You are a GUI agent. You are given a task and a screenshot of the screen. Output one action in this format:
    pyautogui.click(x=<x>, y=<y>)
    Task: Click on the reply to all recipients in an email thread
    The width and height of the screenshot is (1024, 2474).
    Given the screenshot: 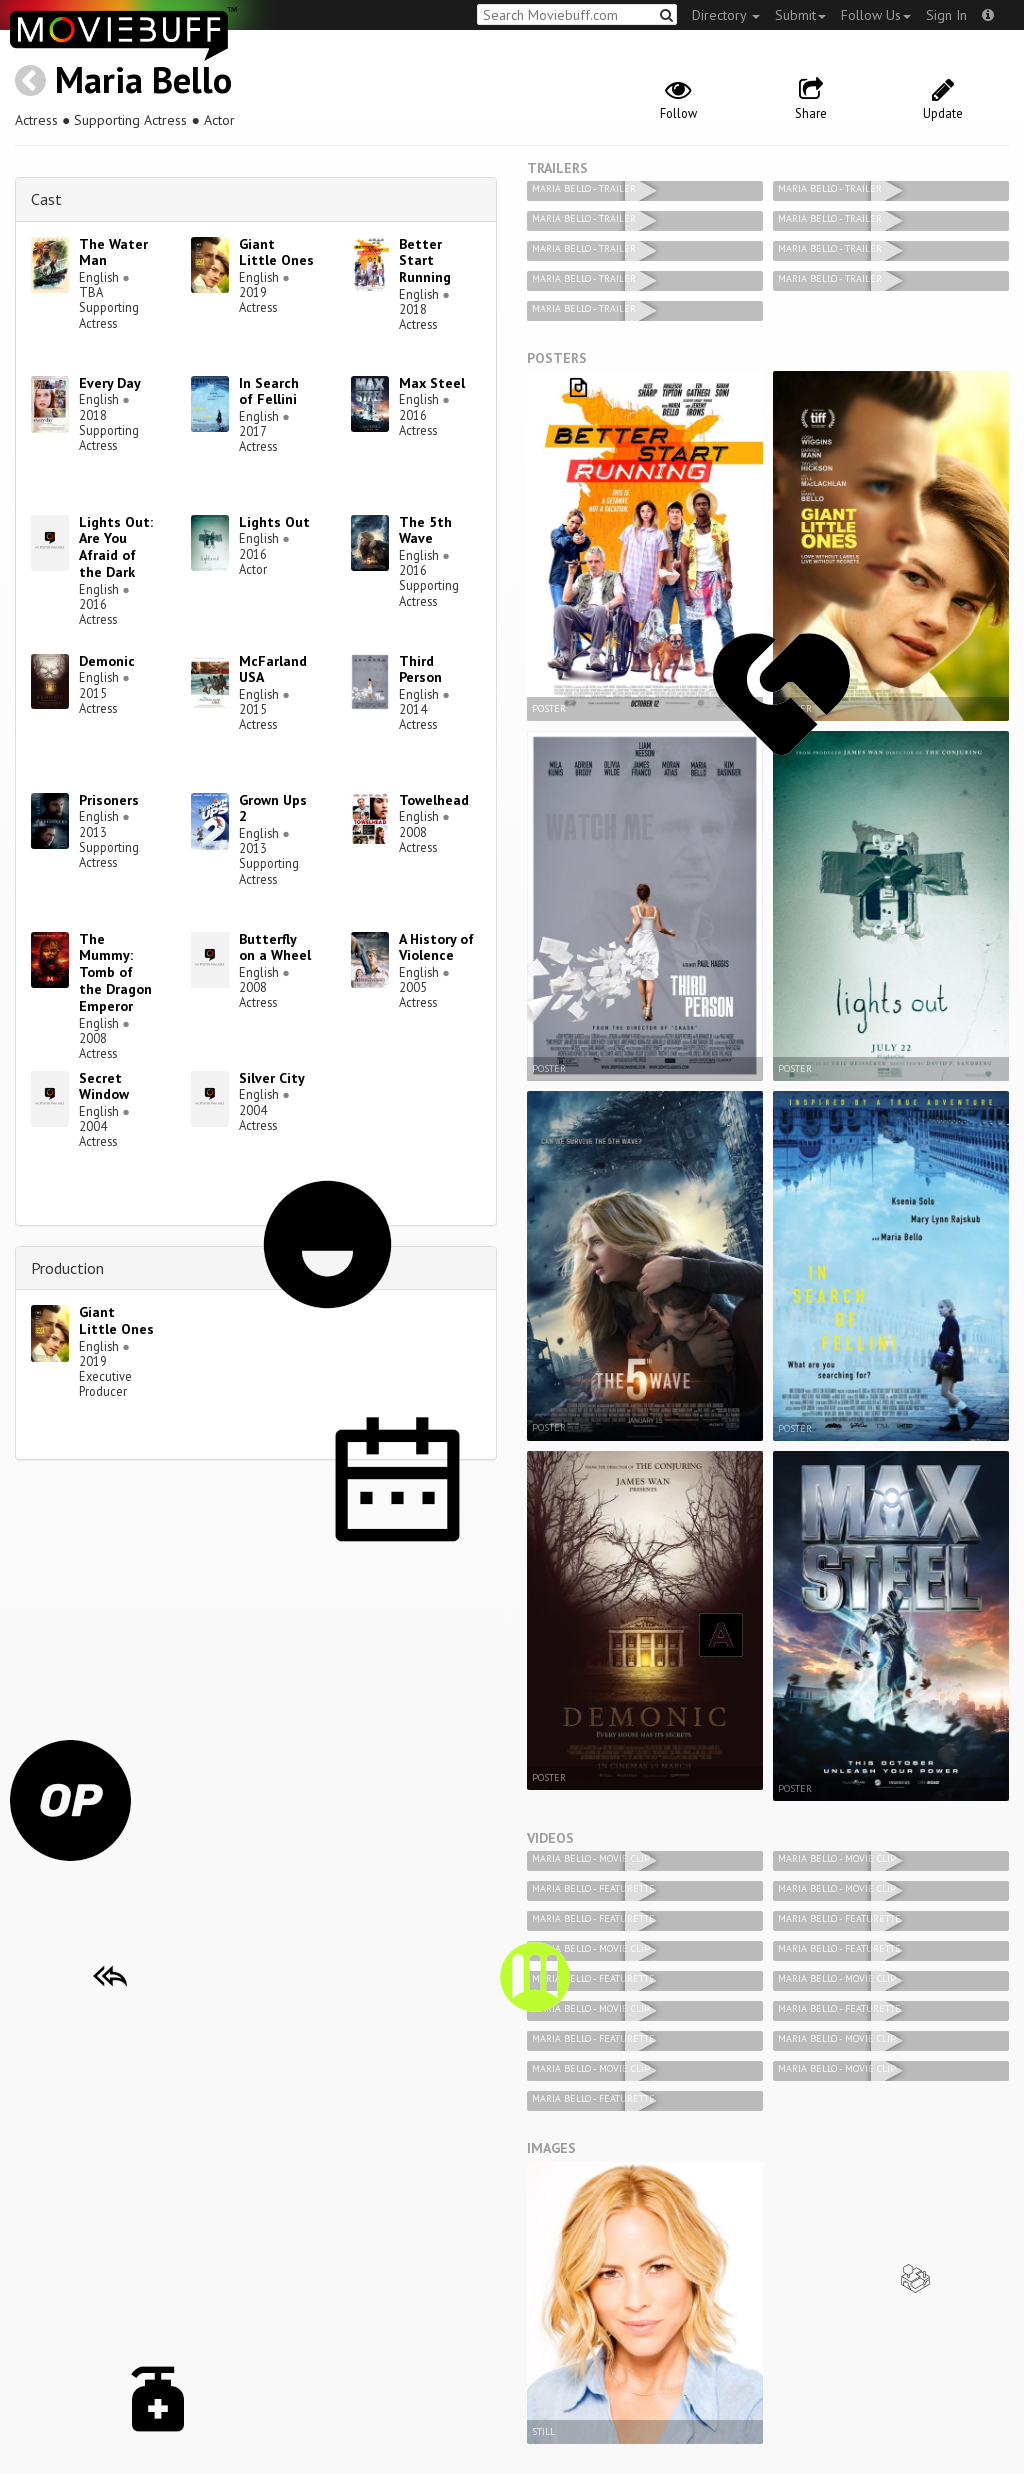 What is the action you would take?
    pyautogui.click(x=110, y=1976)
    